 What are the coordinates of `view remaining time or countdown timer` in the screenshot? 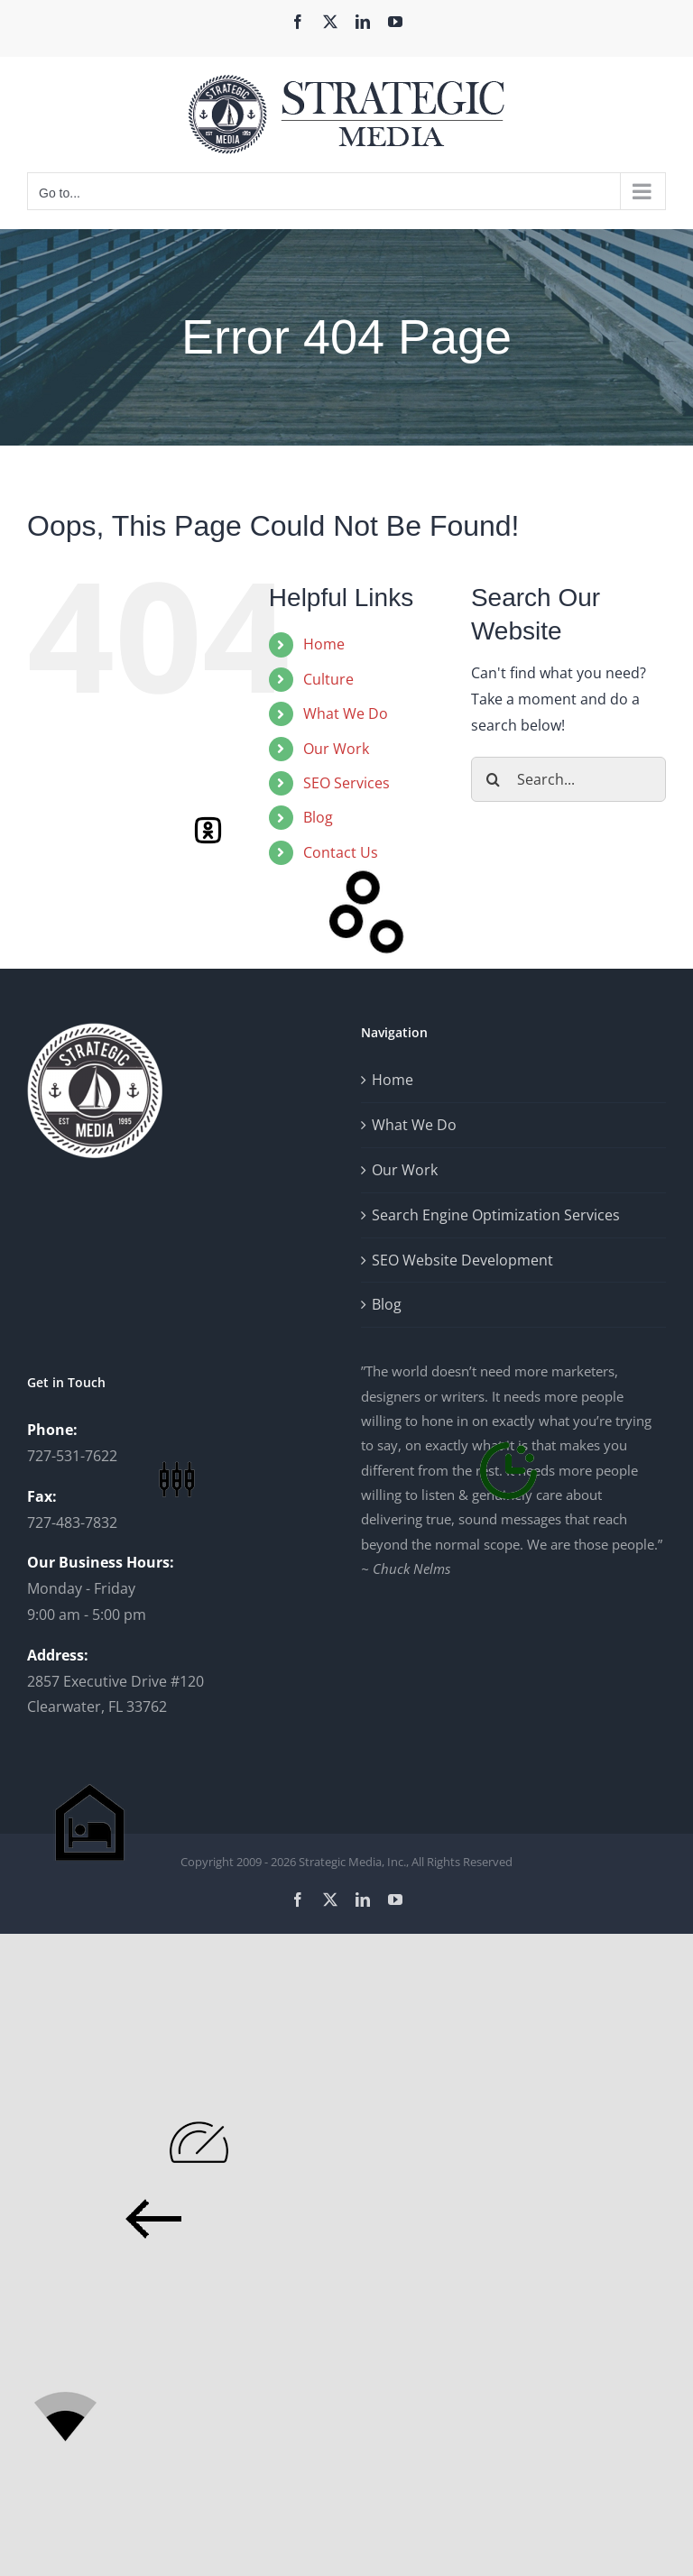 It's located at (508, 1470).